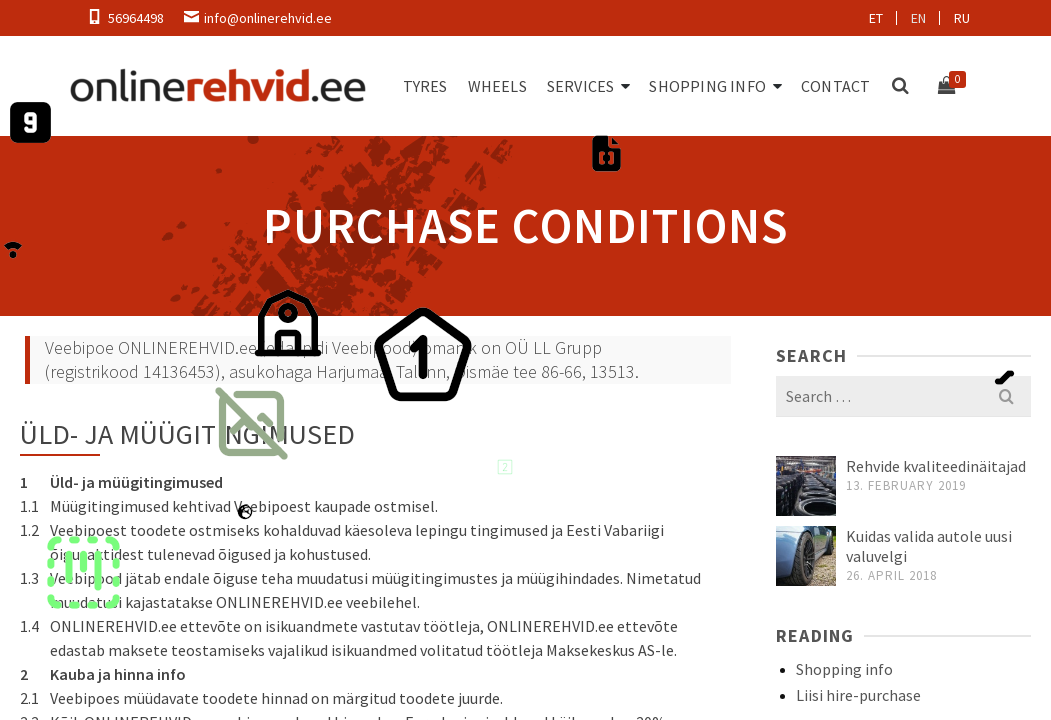  Describe the element at coordinates (30, 122) in the screenshot. I see `select page or item number 9` at that location.